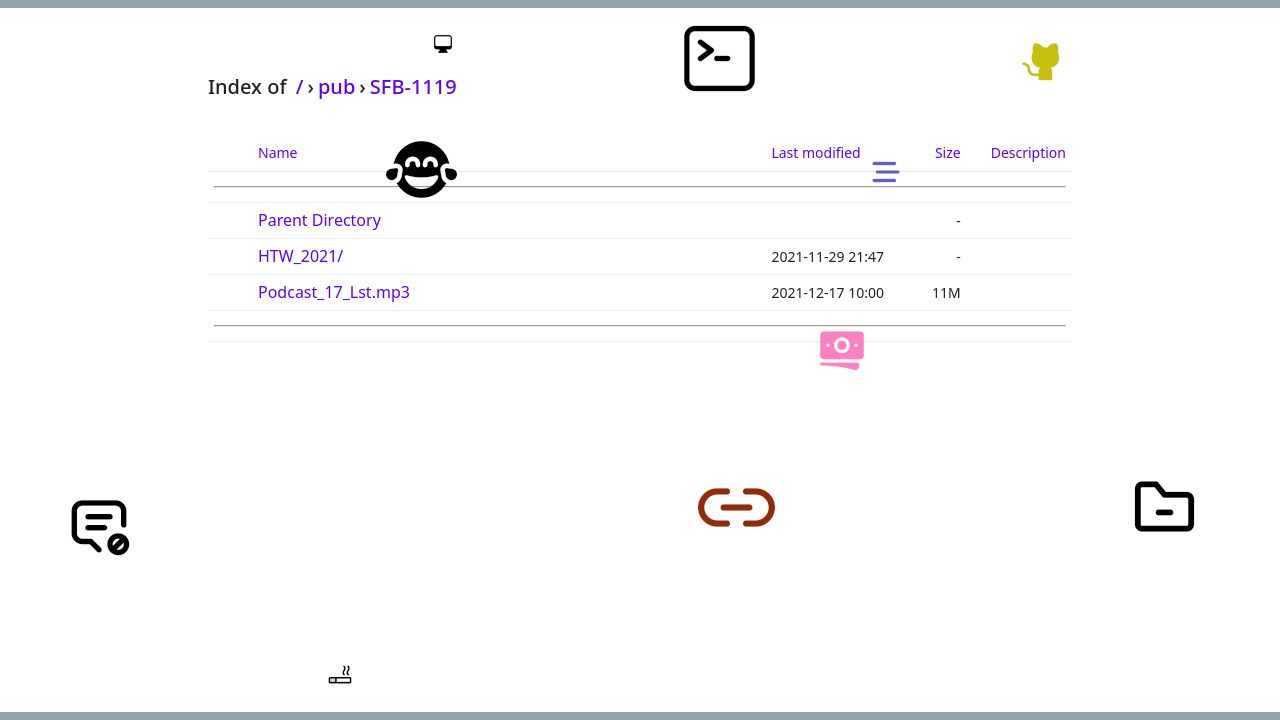 Image resolution: width=1280 pixels, height=720 pixels. What do you see at coordinates (340, 677) in the screenshot?
I see `indicates a designated smoking area` at bounding box center [340, 677].